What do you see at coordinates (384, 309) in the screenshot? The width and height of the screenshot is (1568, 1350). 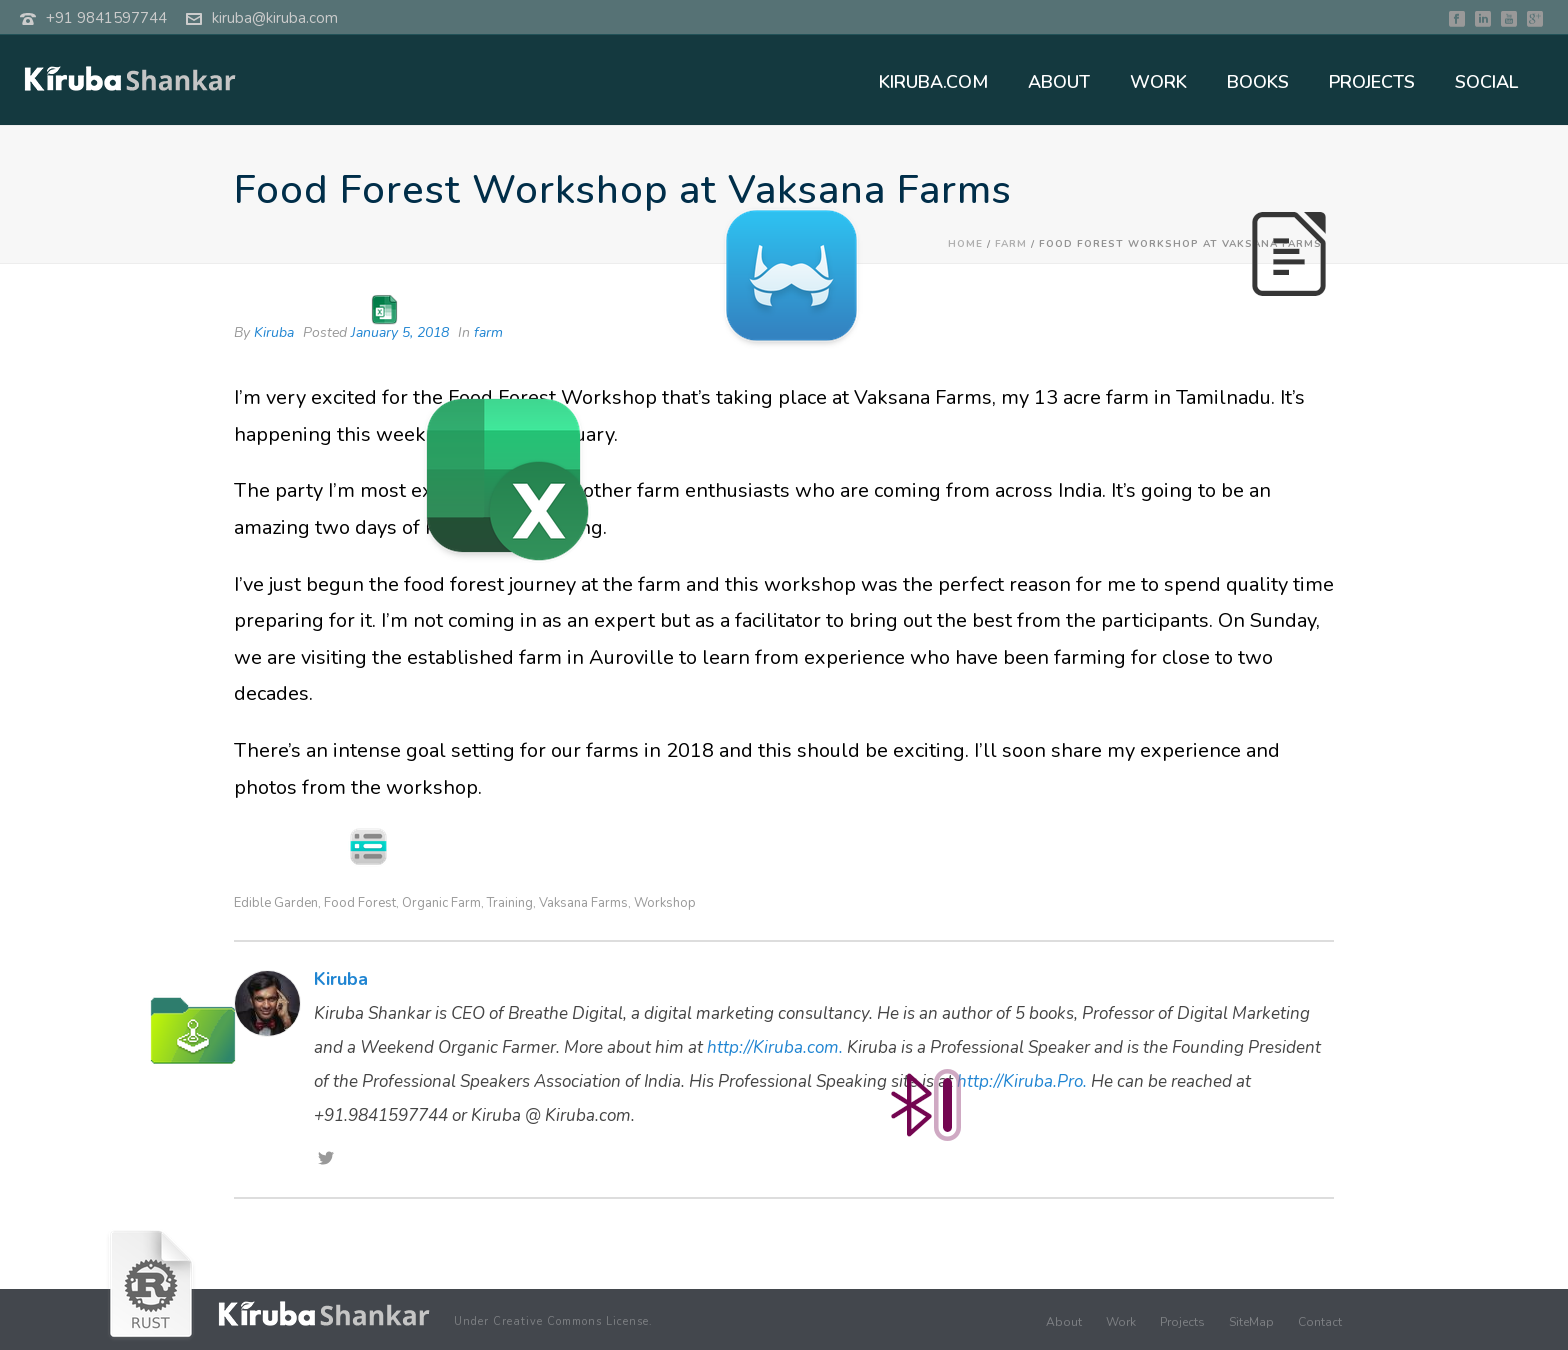 I see `indicates a microsoft excel spreadsheet file` at bounding box center [384, 309].